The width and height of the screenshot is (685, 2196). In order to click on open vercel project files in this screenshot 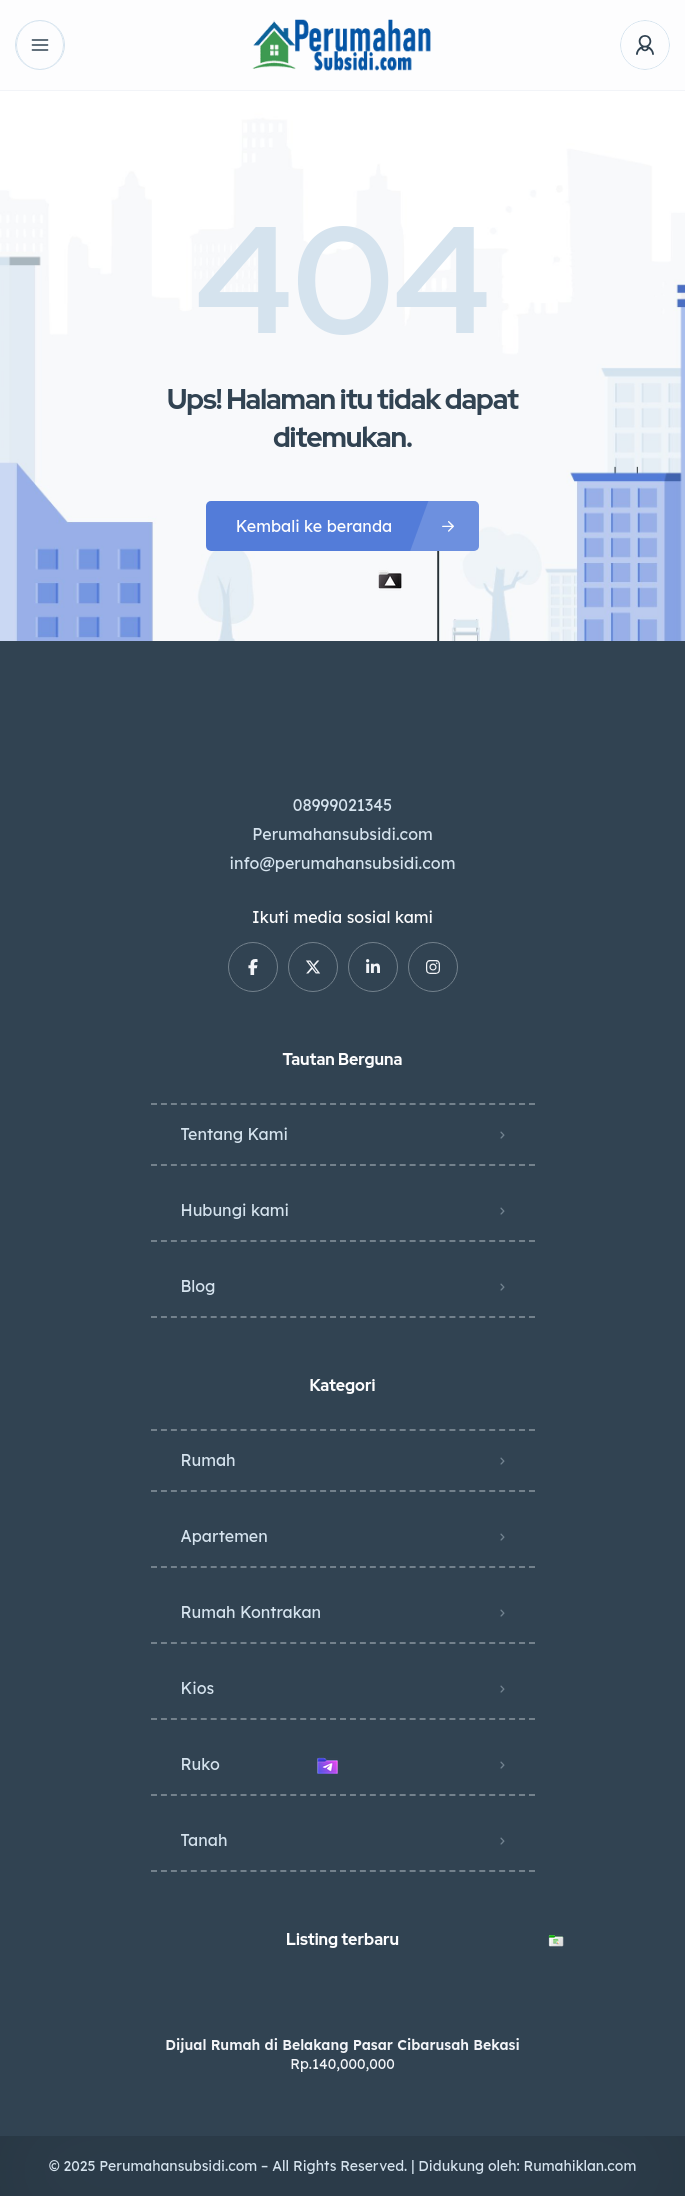, I will do `click(390, 580)`.